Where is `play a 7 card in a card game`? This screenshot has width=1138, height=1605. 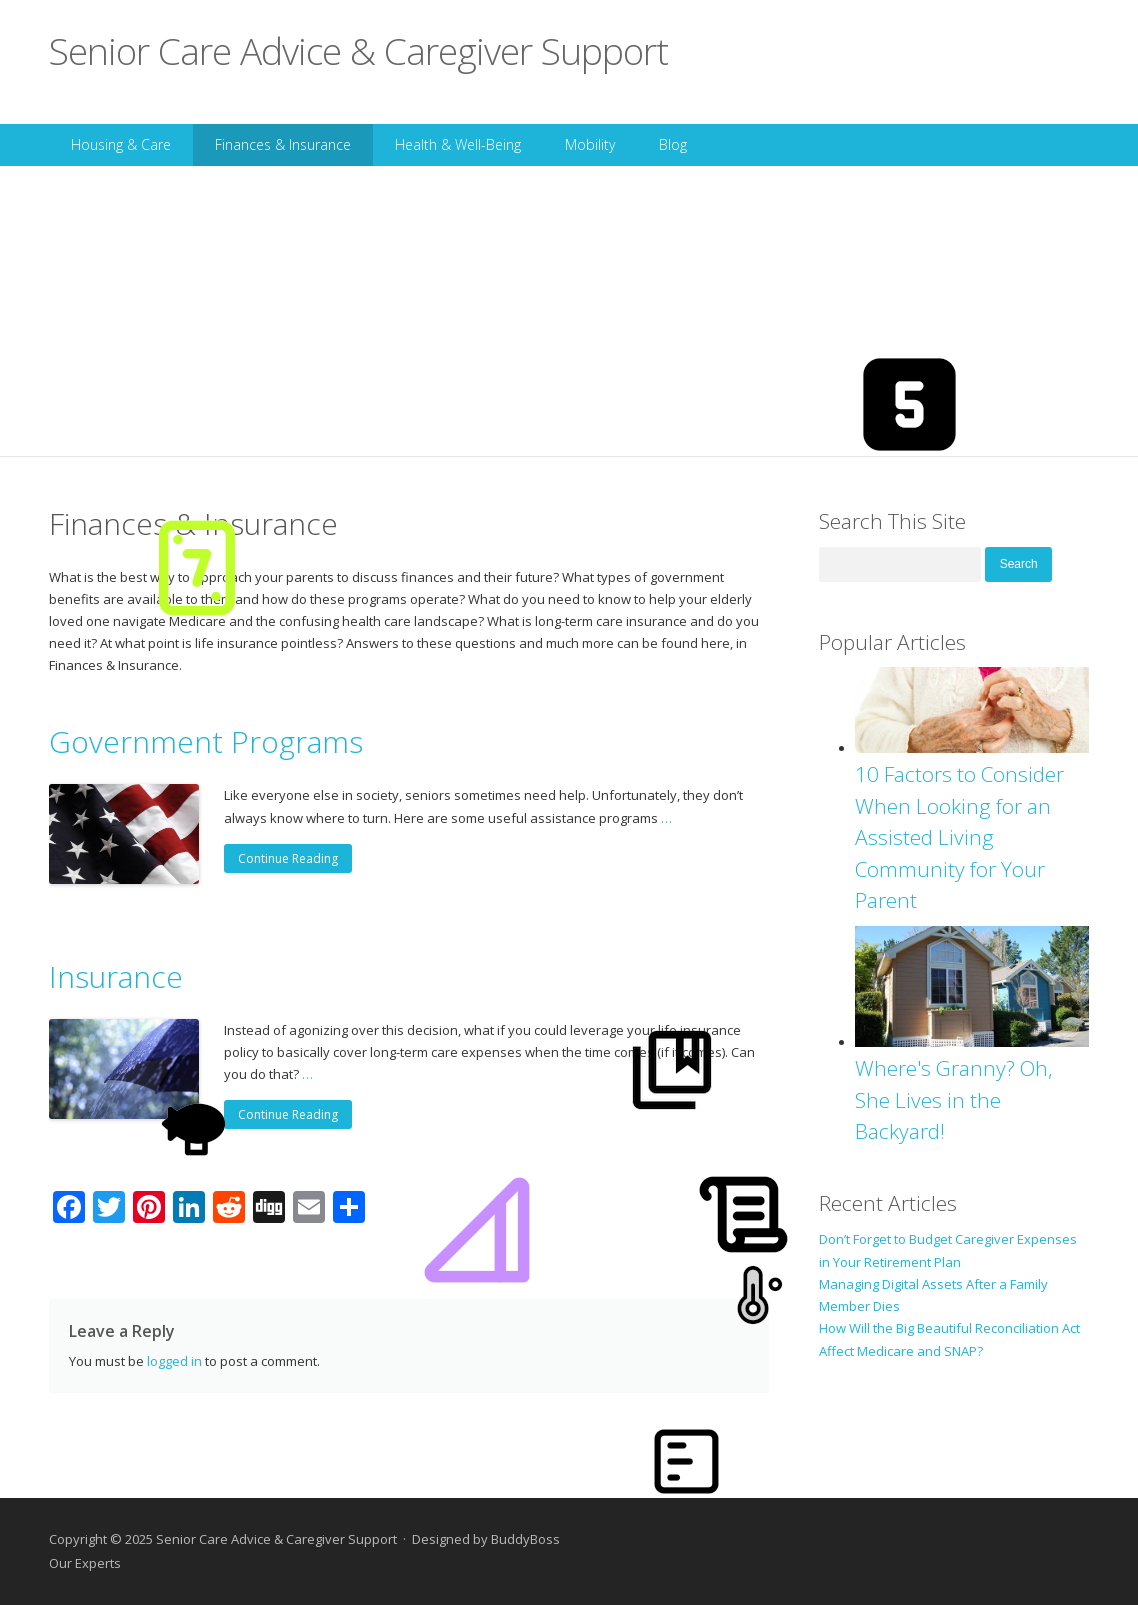
play a 7 card in a card game is located at coordinates (197, 568).